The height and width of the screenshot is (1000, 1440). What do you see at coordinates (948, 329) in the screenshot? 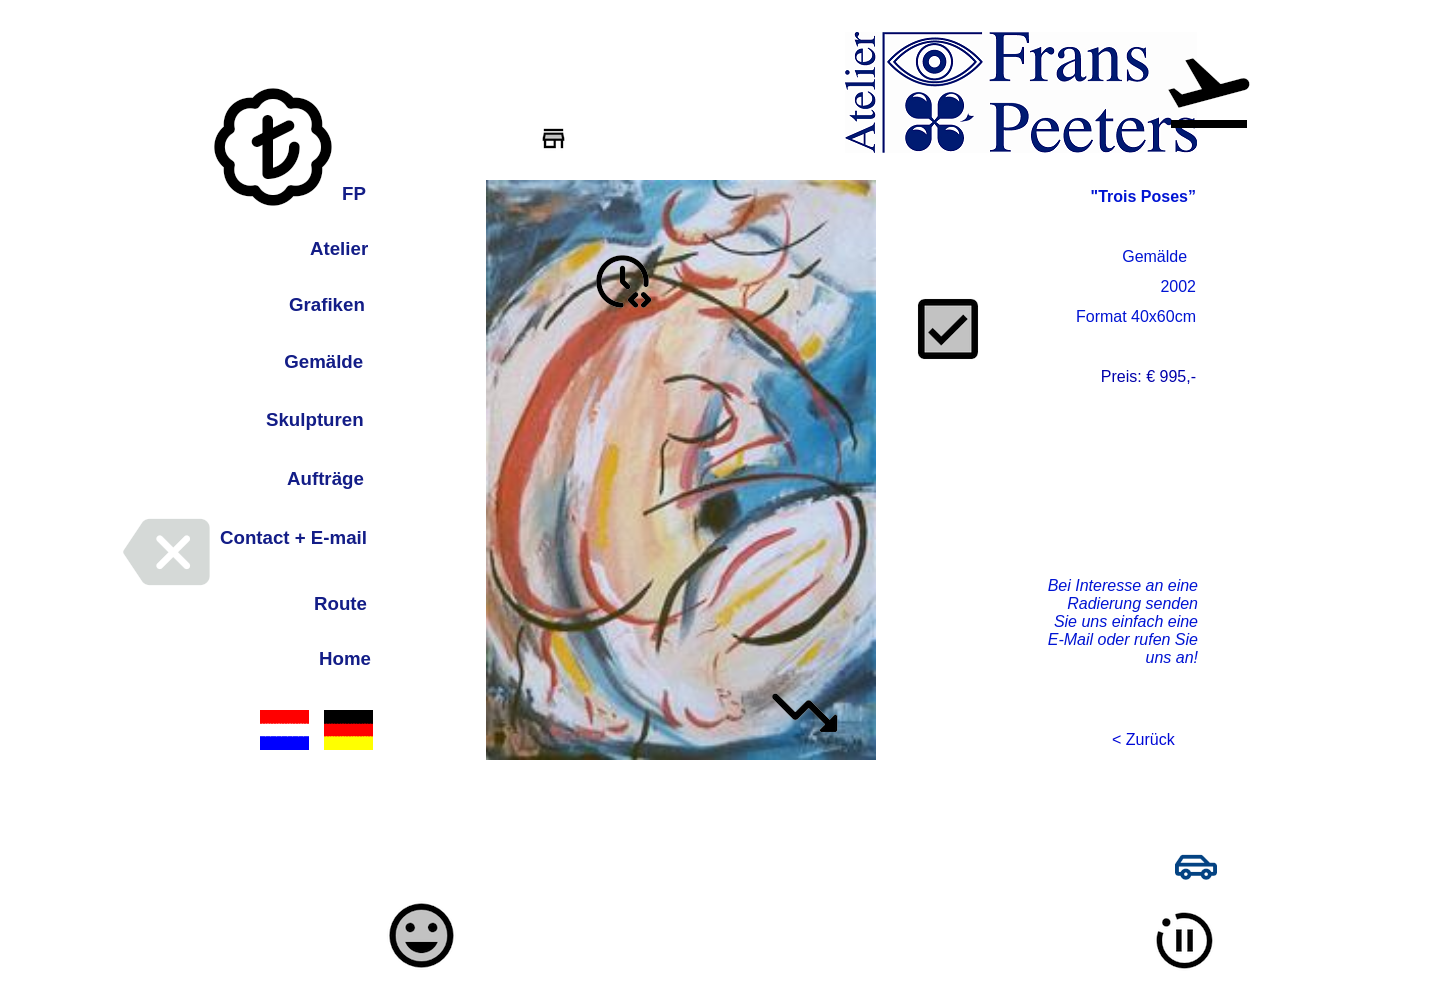
I see `select or confirm an option` at bounding box center [948, 329].